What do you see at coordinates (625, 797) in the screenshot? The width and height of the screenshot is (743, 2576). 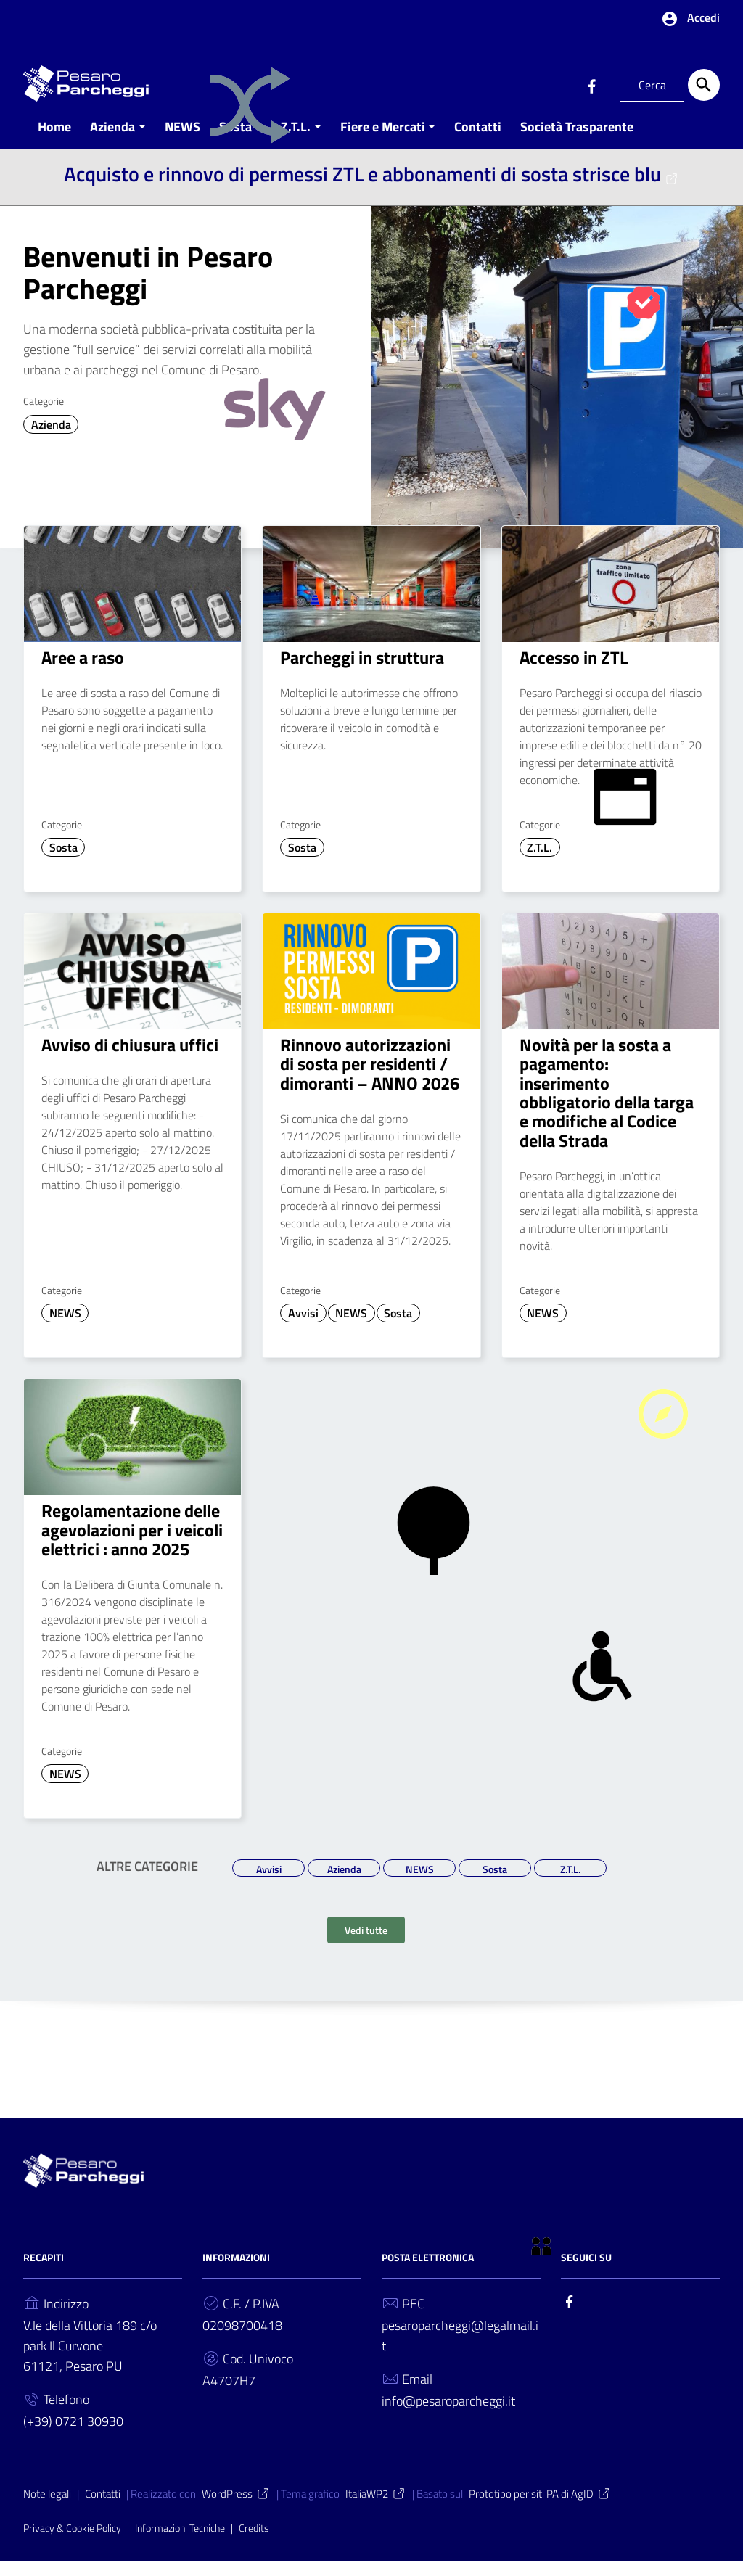 I see `open a new browser window` at bounding box center [625, 797].